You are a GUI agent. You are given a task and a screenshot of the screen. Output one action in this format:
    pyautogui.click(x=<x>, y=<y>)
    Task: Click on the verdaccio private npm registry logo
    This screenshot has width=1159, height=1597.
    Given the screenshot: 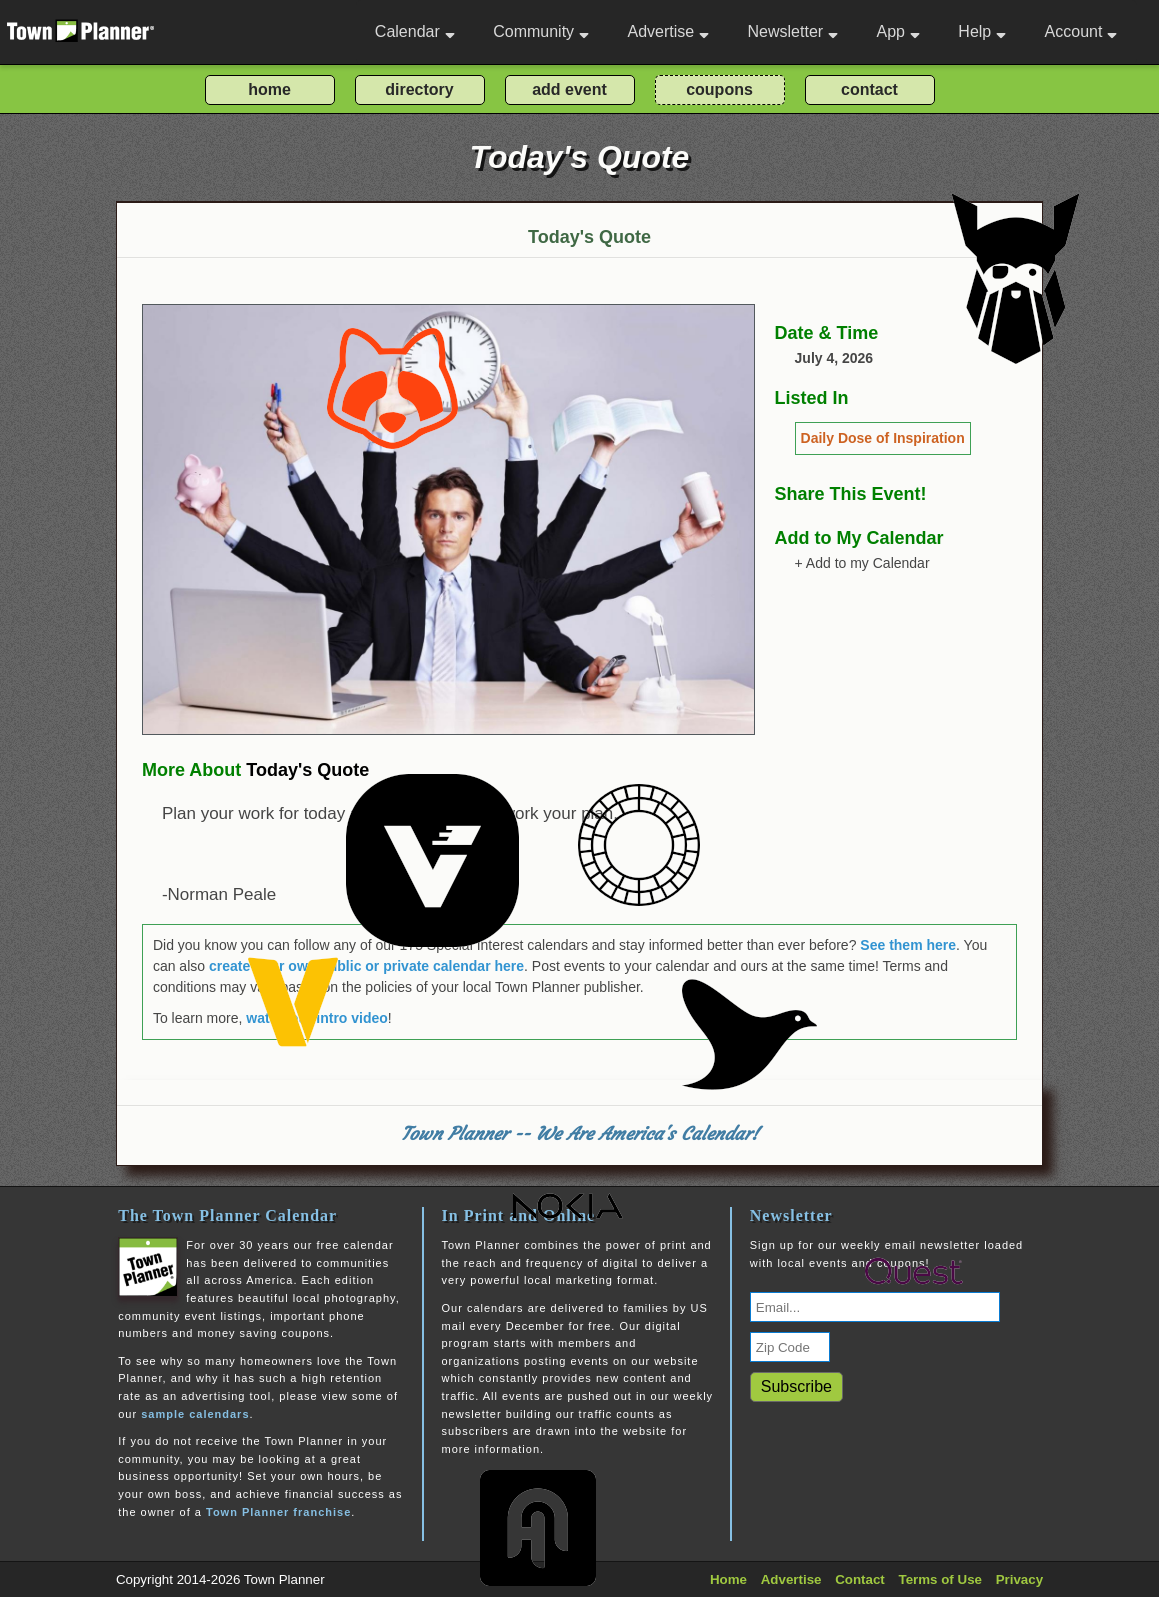 What is the action you would take?
    pyautogui.click(x=432, y=860)
    